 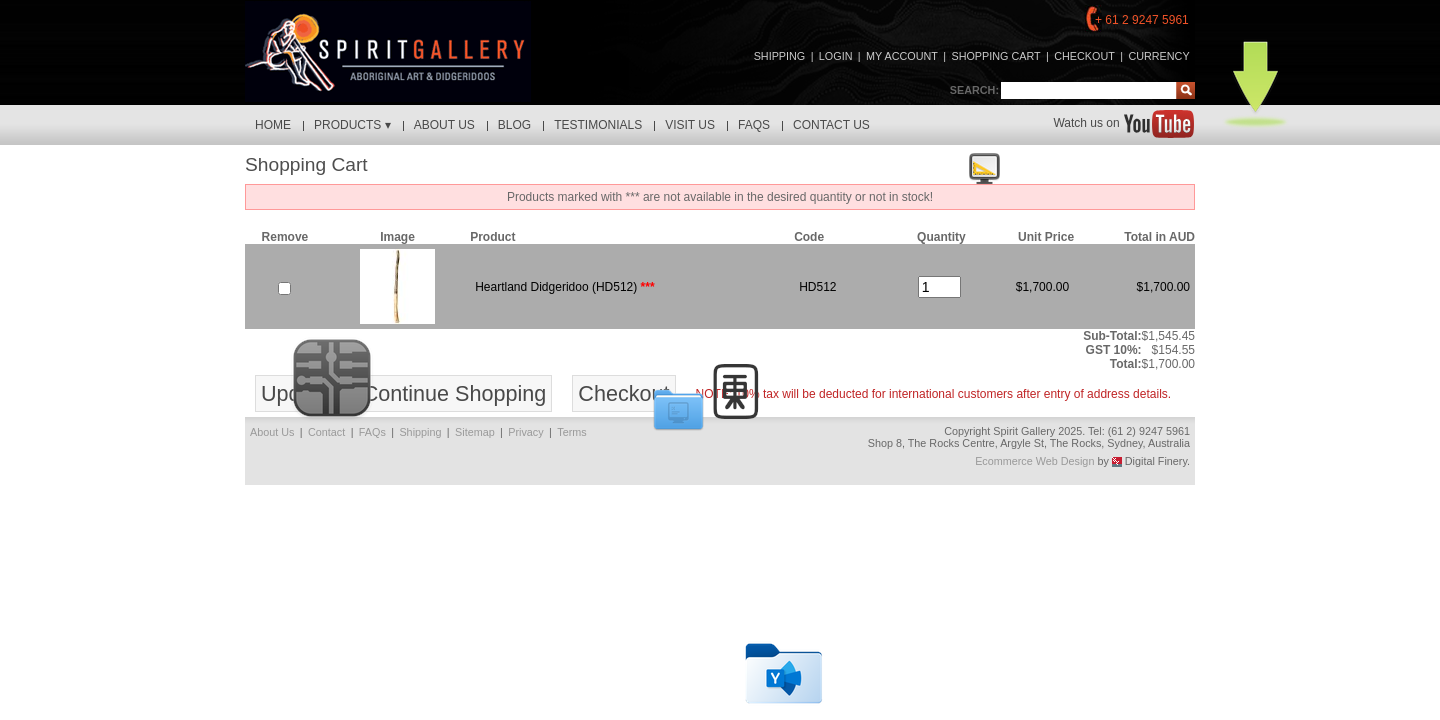 What do you see at coordinates (783, 675) in the screenshot?
I see `open folder containing Microsoft Yammer files` at bounding box center [783, 675].